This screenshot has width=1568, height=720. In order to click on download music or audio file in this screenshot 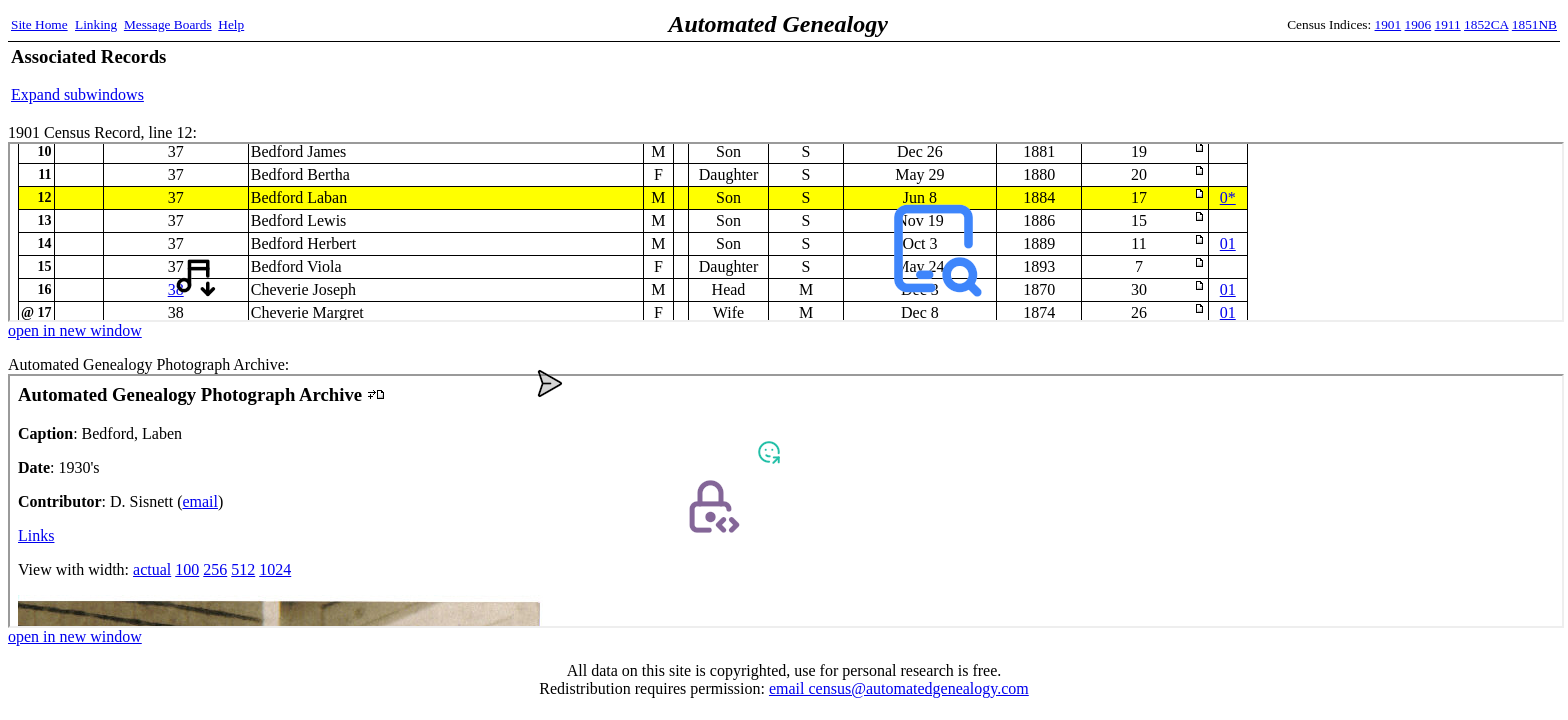, I will do `click(195, 276)`.